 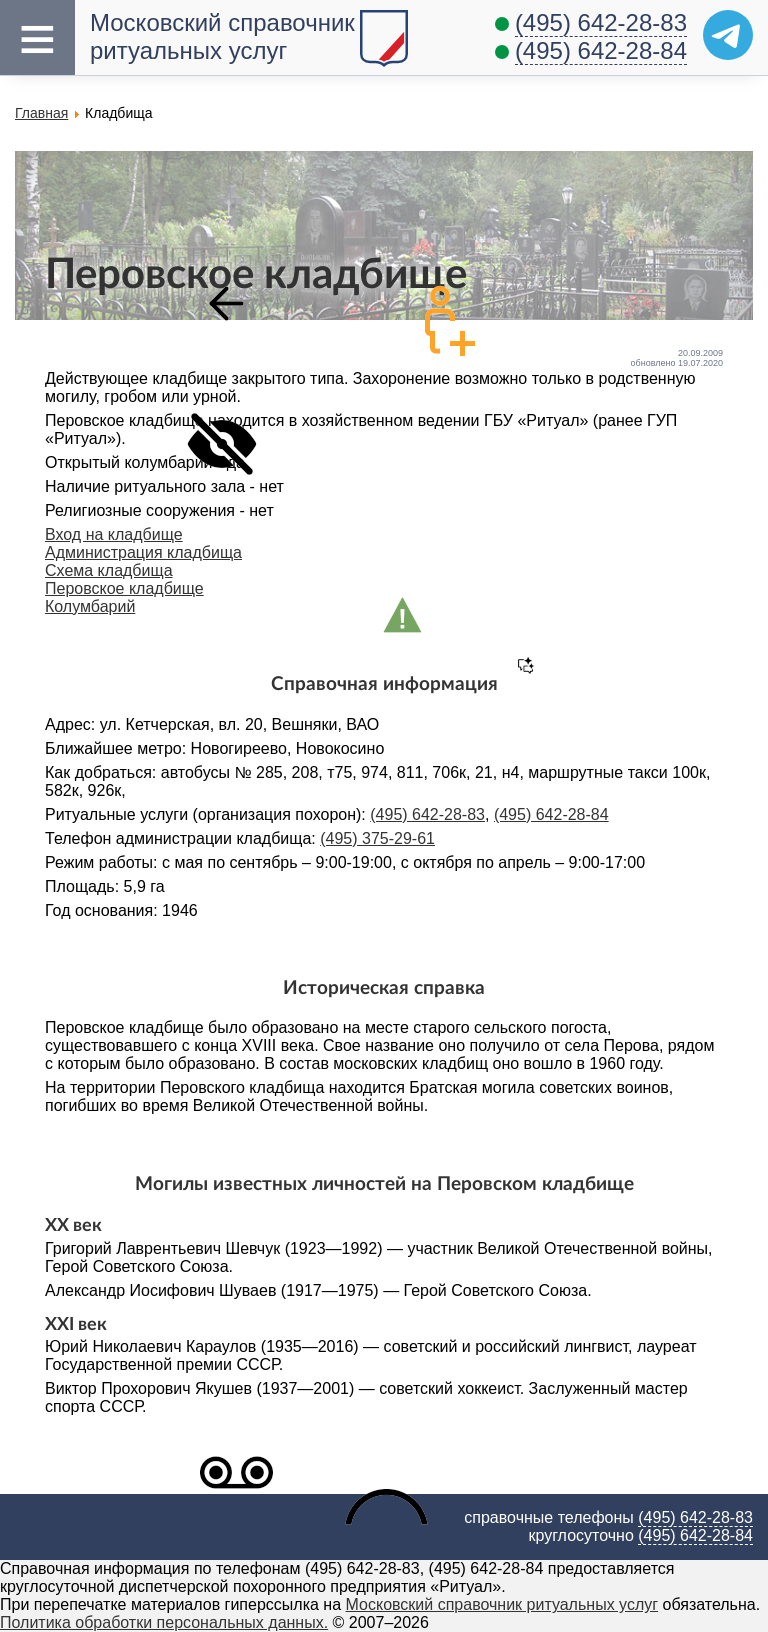 What do you see at coordinates (440, 321) in the screenshot?
I see `add a new user or contact` at bounding box center [440, 321].